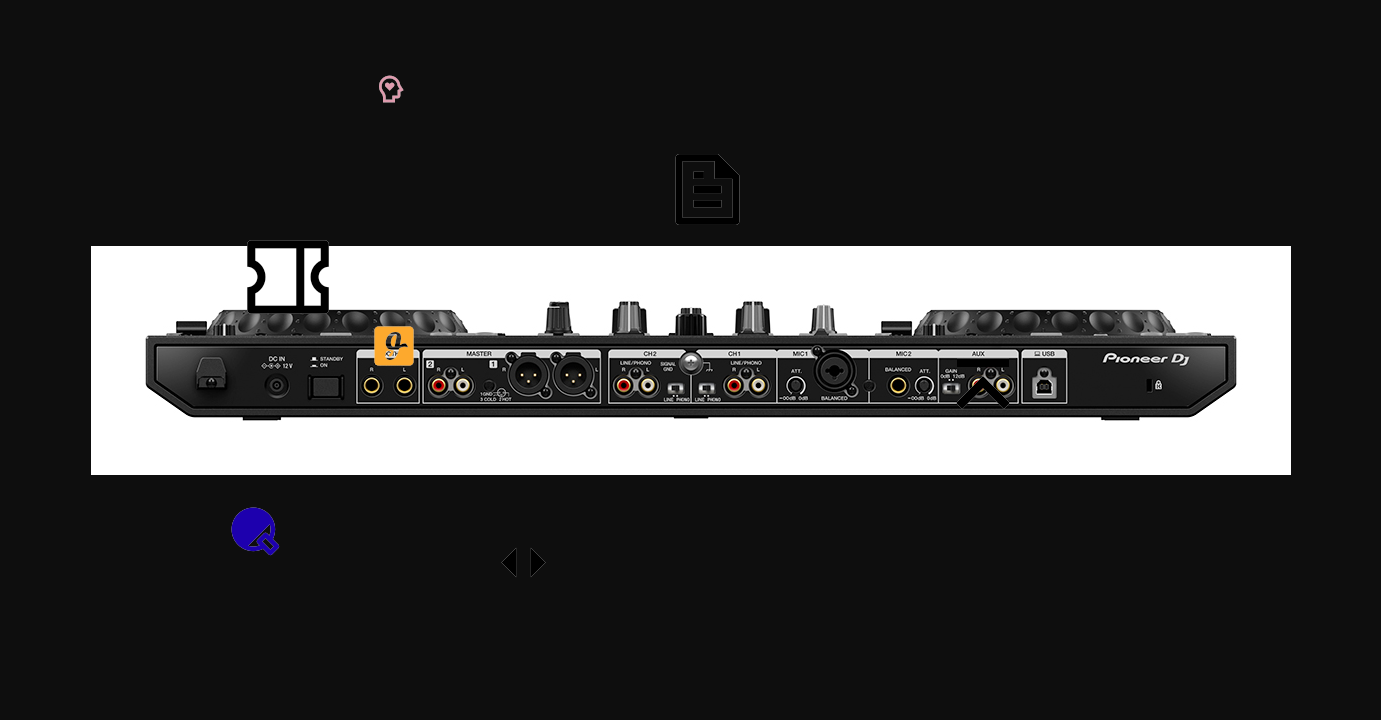 The width and height of the screenshot is (1381, 720). What do you see at coordinates (288, 277) in the screenshot?
I see `view available coupons or vouchers` at bounding box center [288, 277].